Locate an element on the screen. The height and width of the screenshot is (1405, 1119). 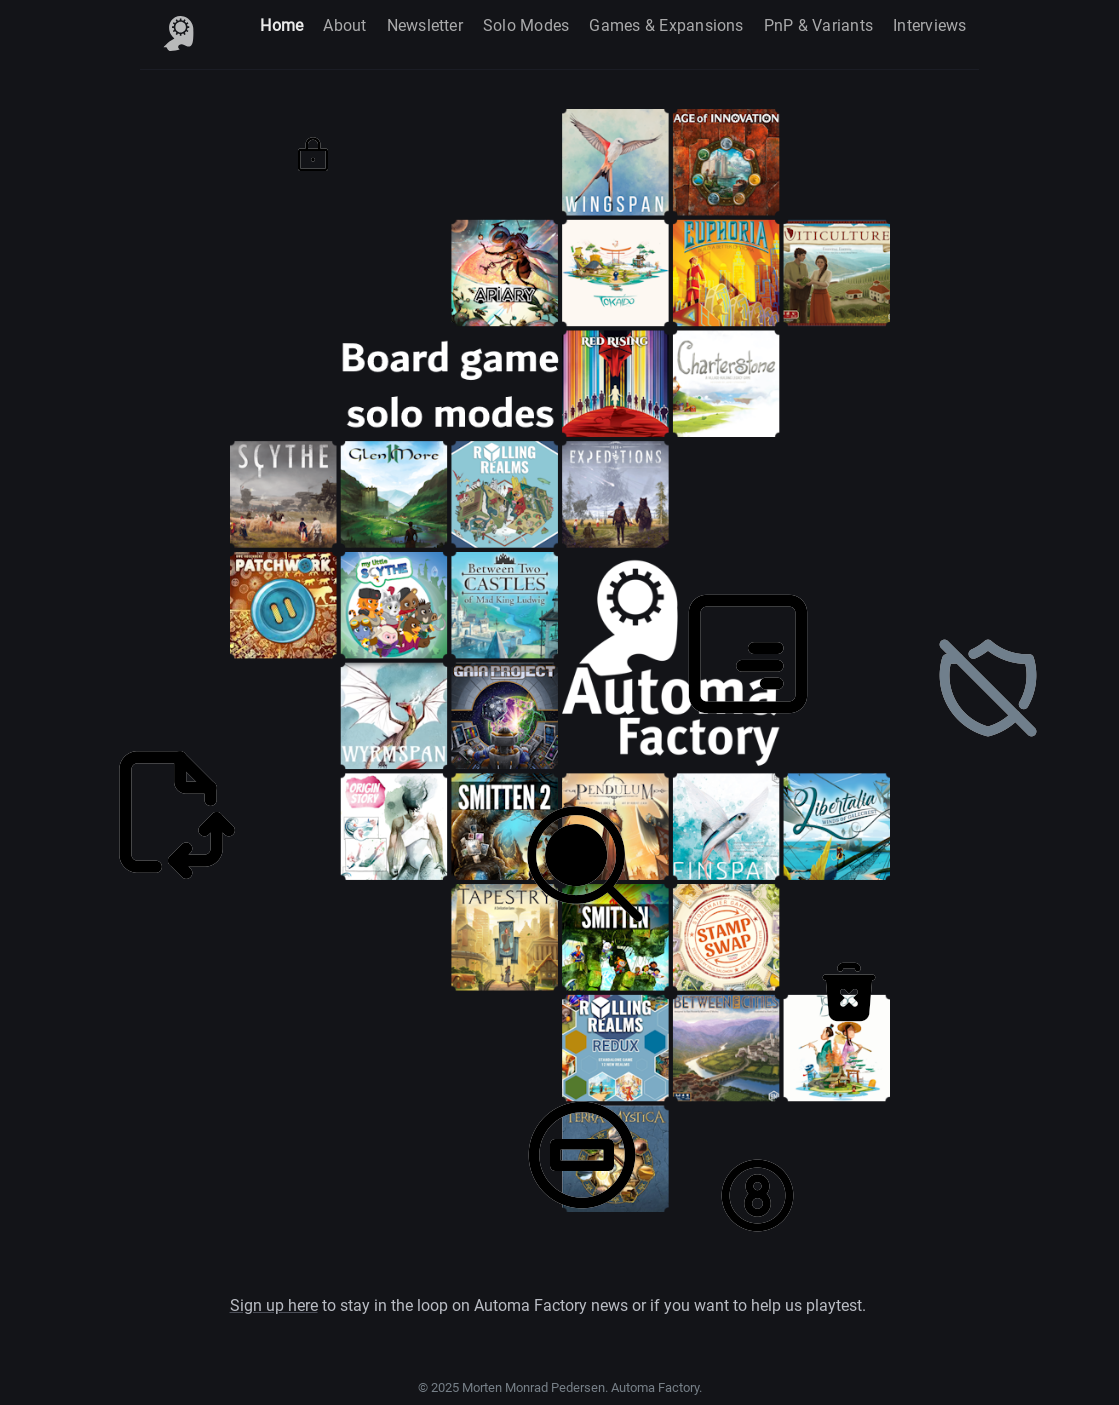
search for content or items is located at coordinates (585, 864).